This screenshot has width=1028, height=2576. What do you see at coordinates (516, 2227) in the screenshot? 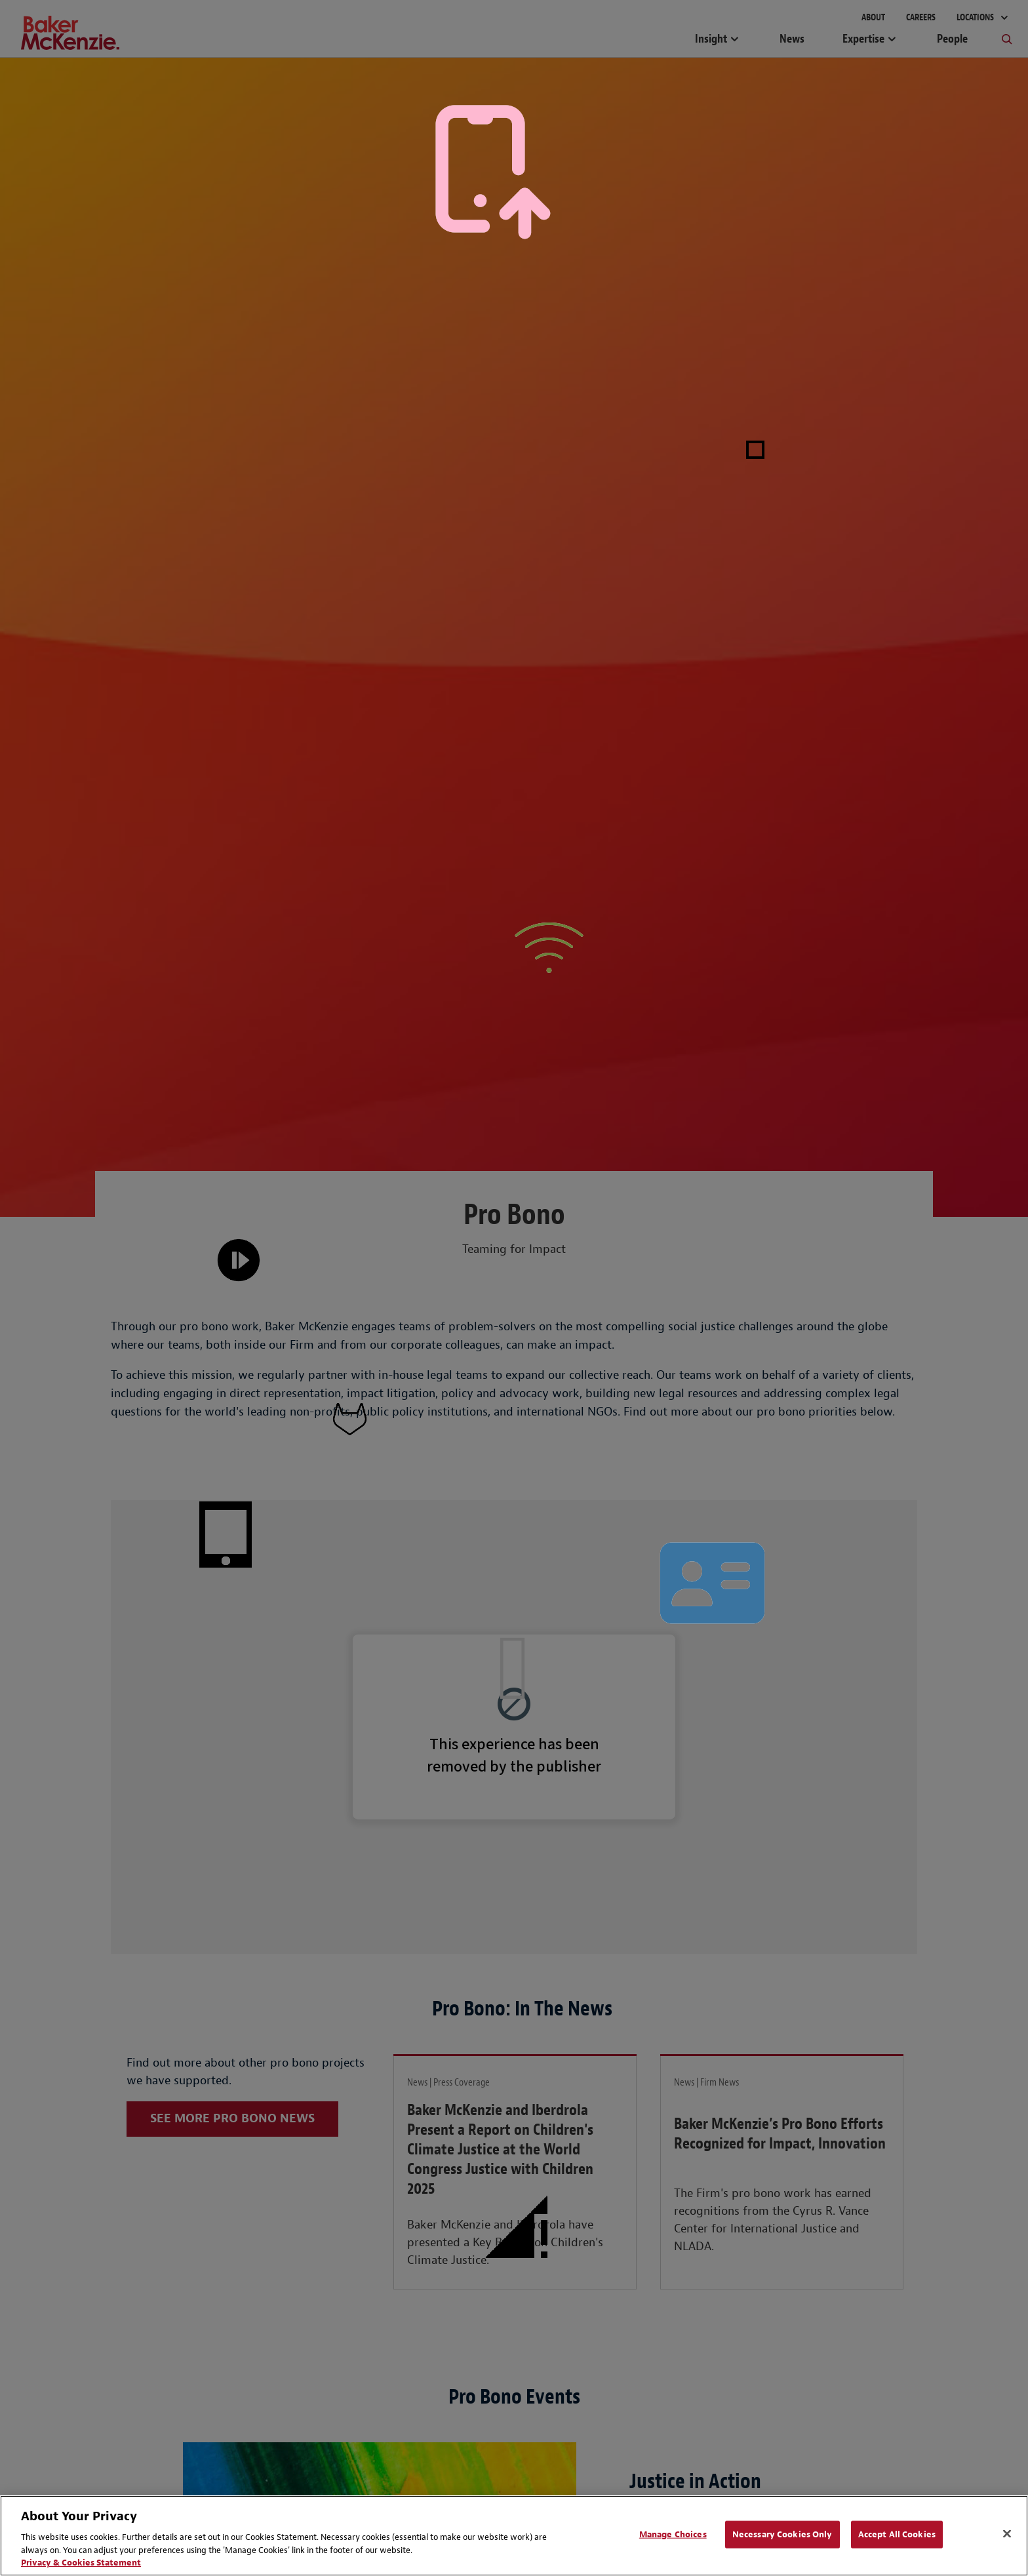
I see `indicates full cellular signal but no internet connection` at bounding box center [516, 2227].